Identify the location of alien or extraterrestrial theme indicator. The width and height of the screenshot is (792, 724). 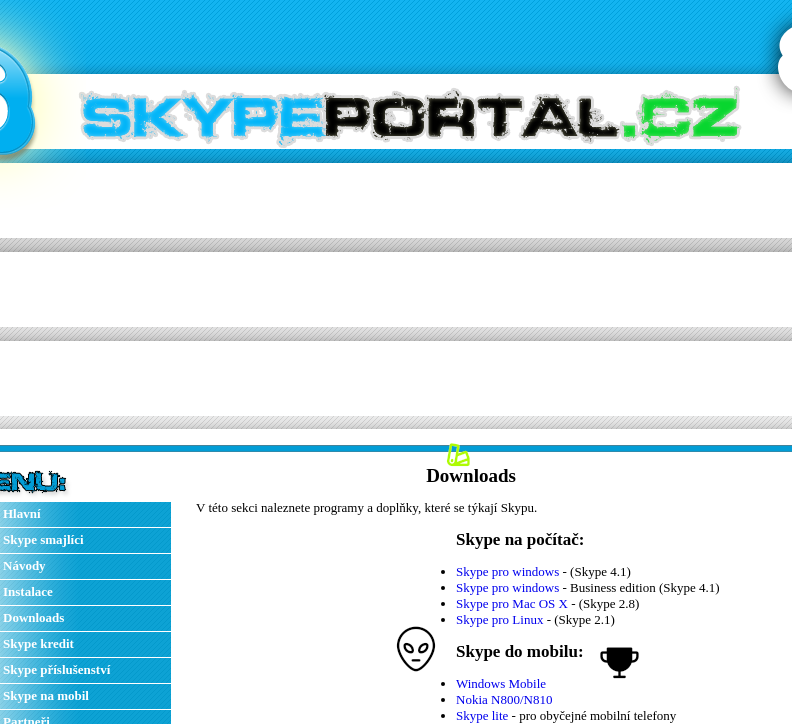
(416, 649).